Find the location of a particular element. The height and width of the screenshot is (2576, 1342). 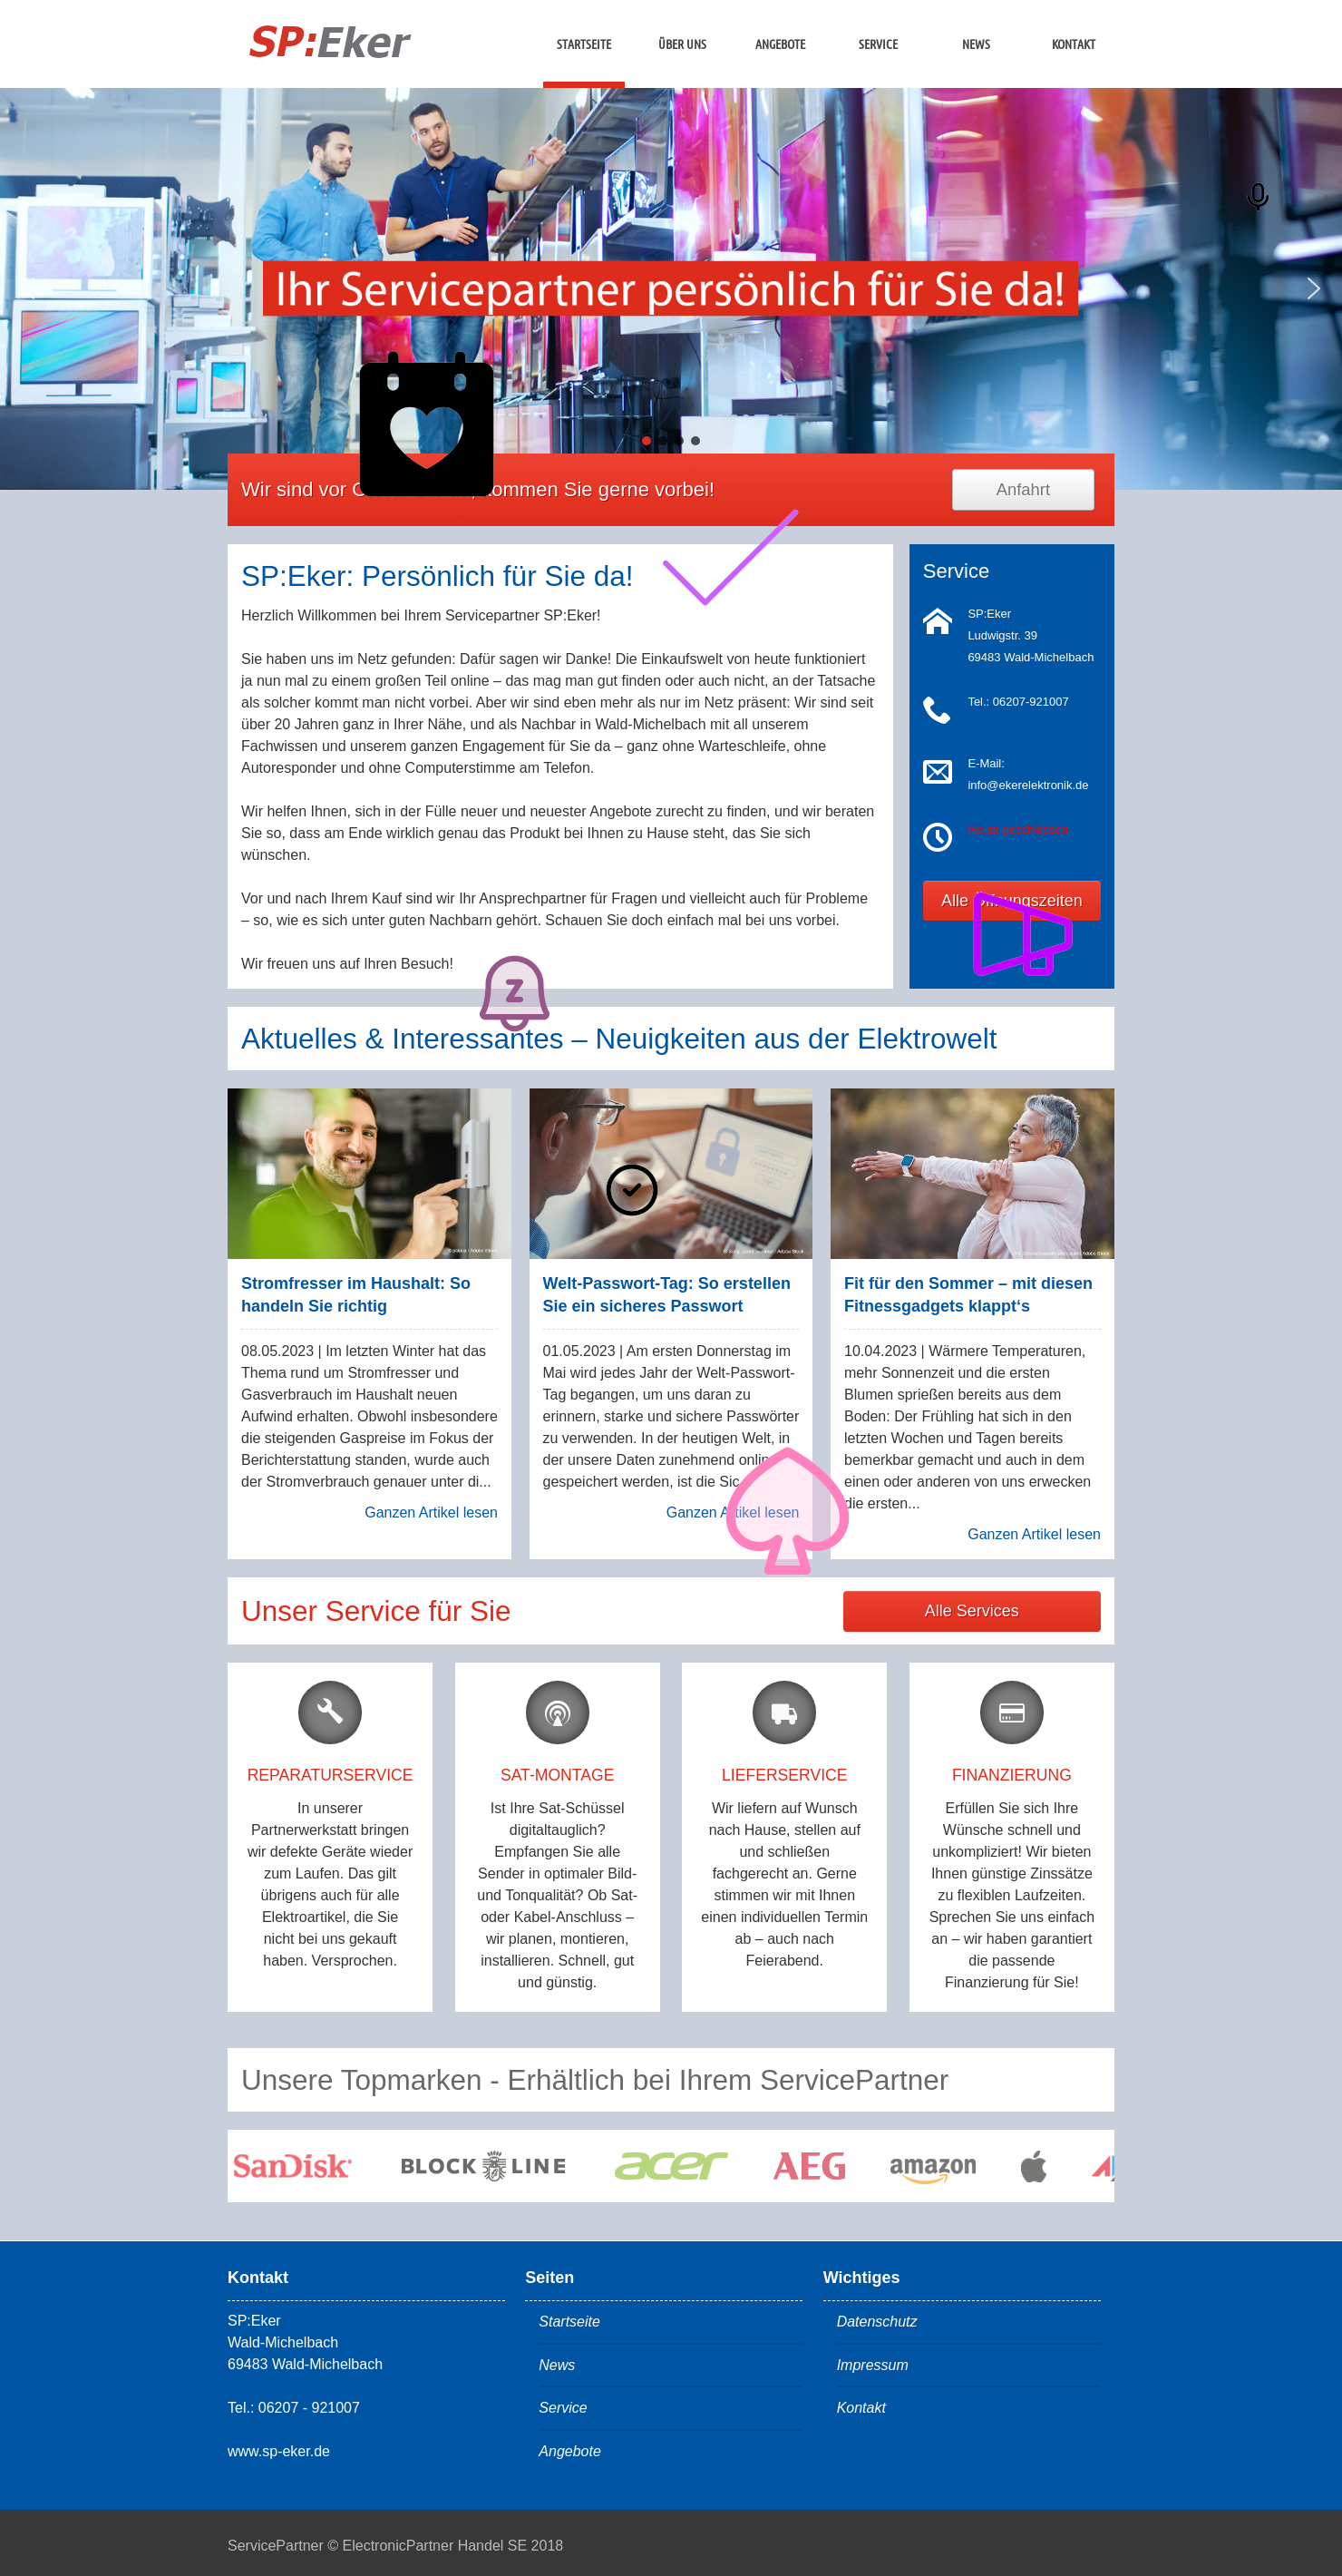

indicates task or action completed successfully is located at coordinates (632, 1190).